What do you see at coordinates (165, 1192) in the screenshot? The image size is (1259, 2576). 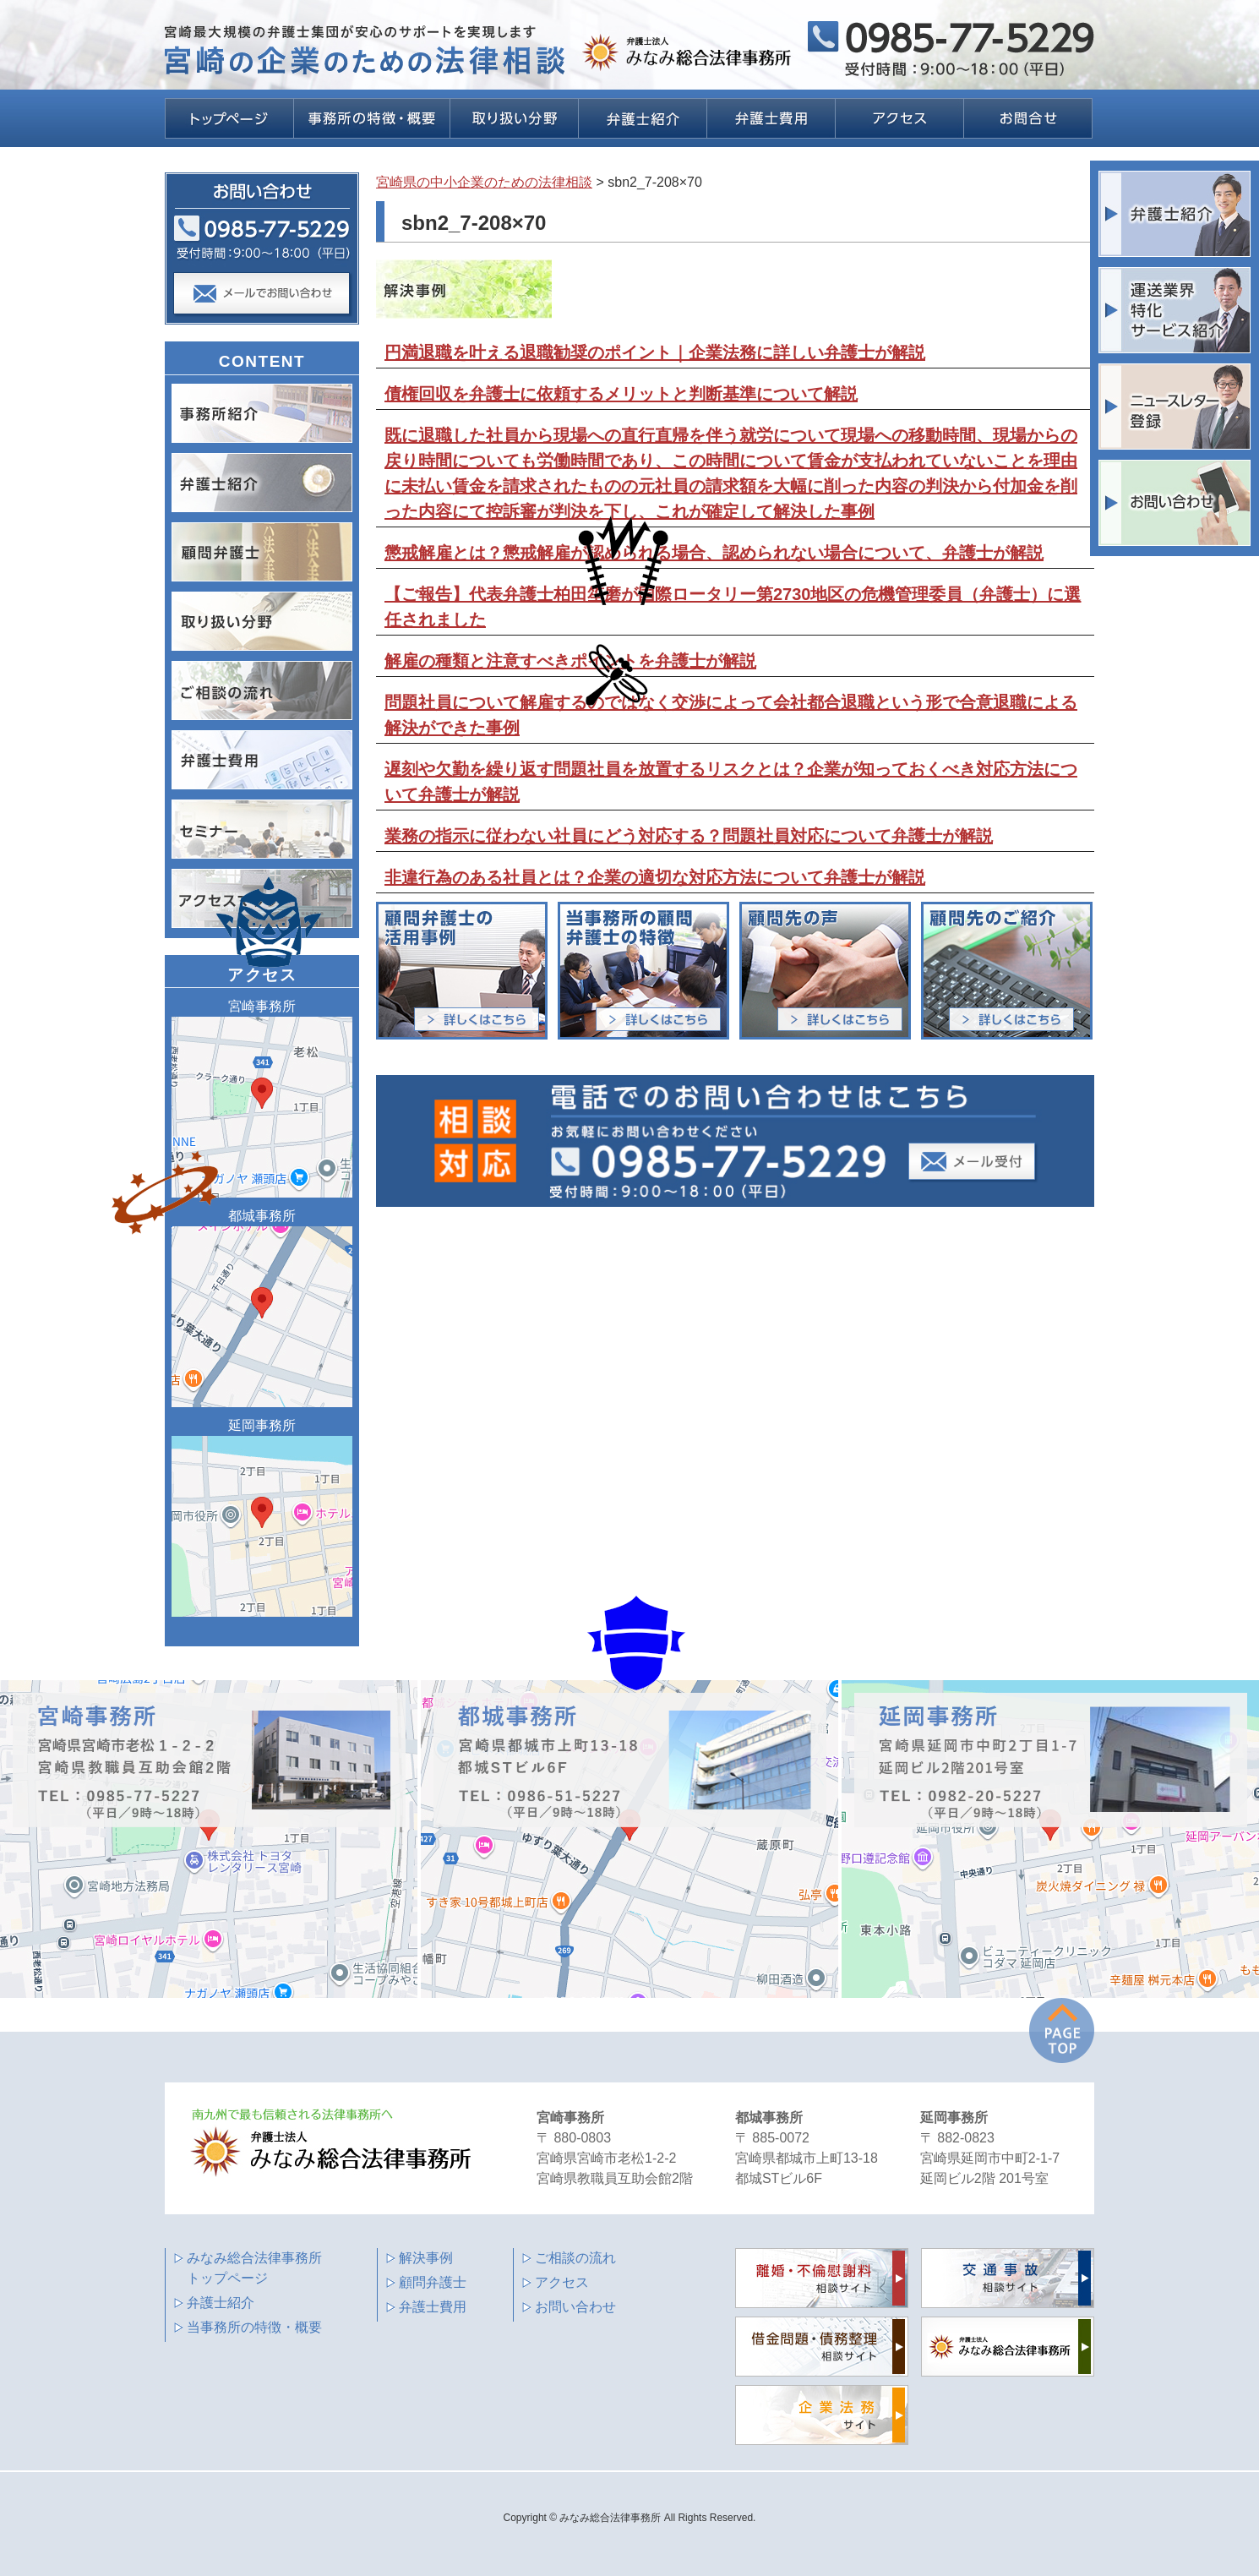 I see `indicates a dizzy or stunned status effect` at bounding box center [165, 1192].